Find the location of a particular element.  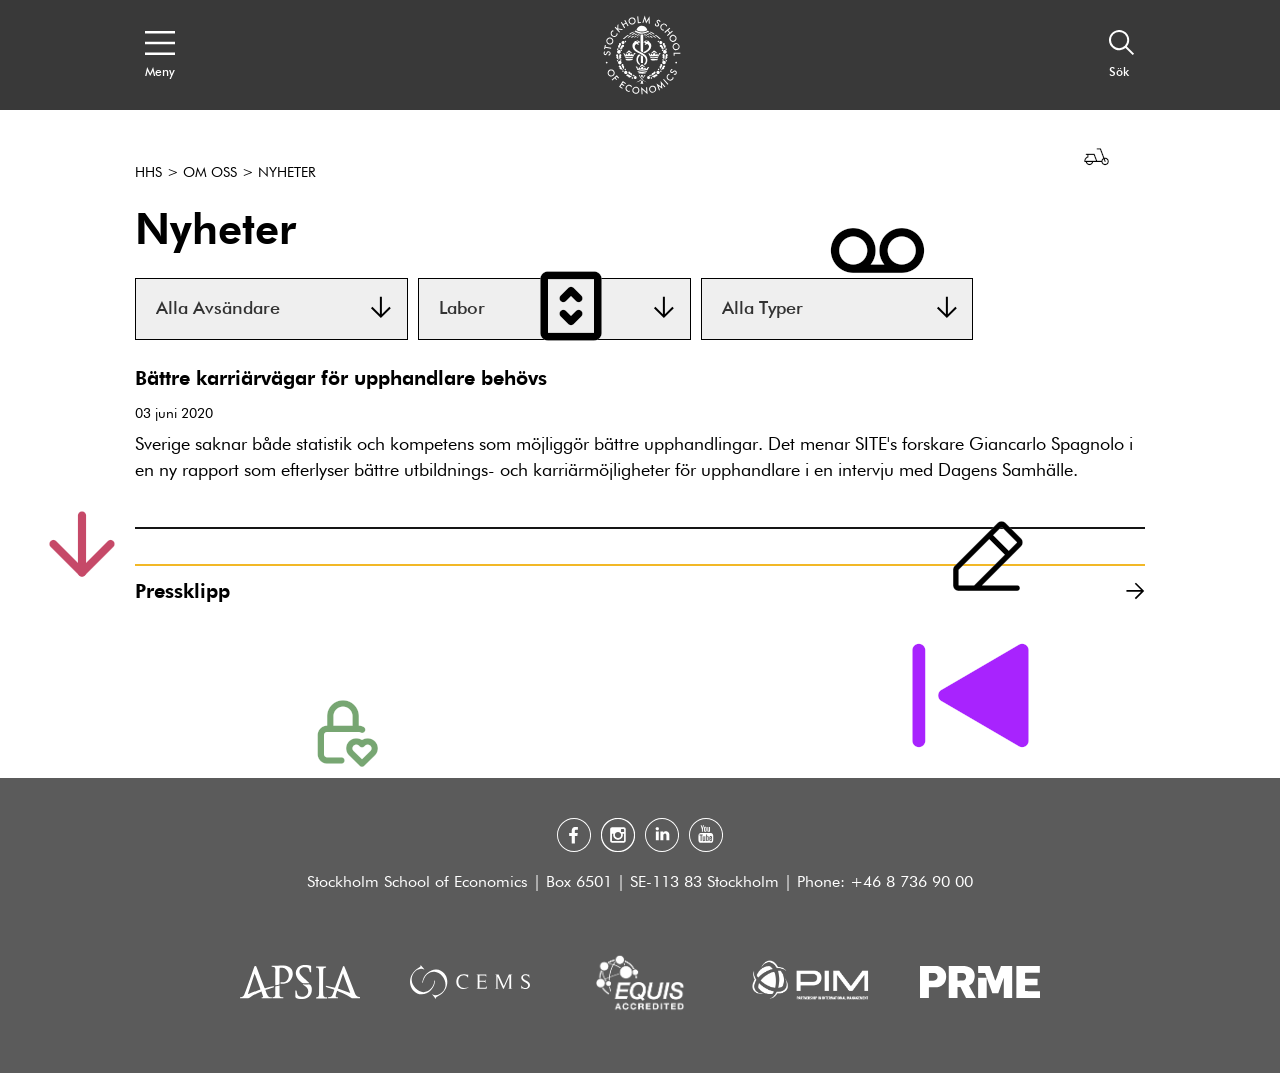

edit text or content is located at coordinates (986, 557).